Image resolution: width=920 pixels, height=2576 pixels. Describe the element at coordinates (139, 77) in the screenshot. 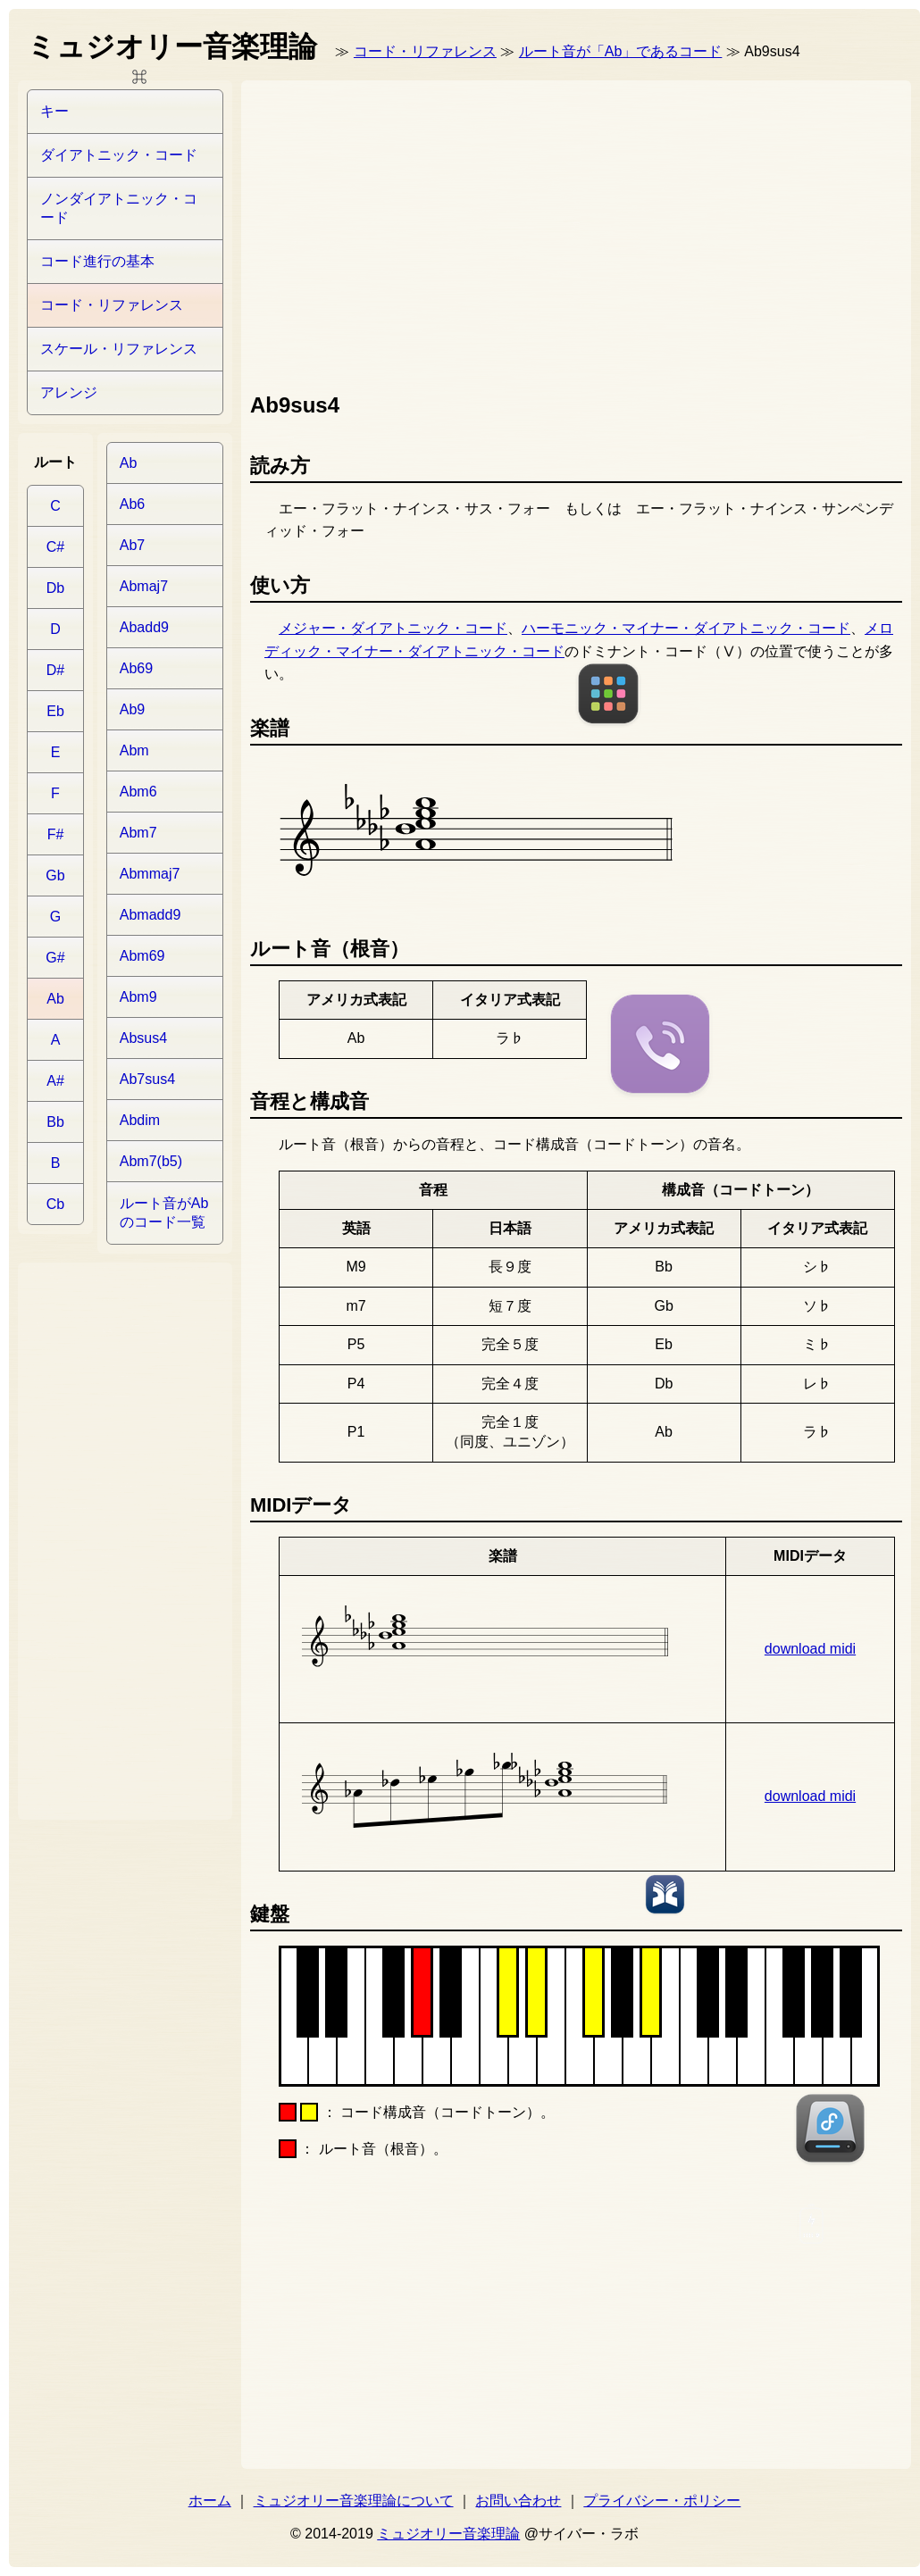

I see `command key symbol on mac keyboards` at that location.